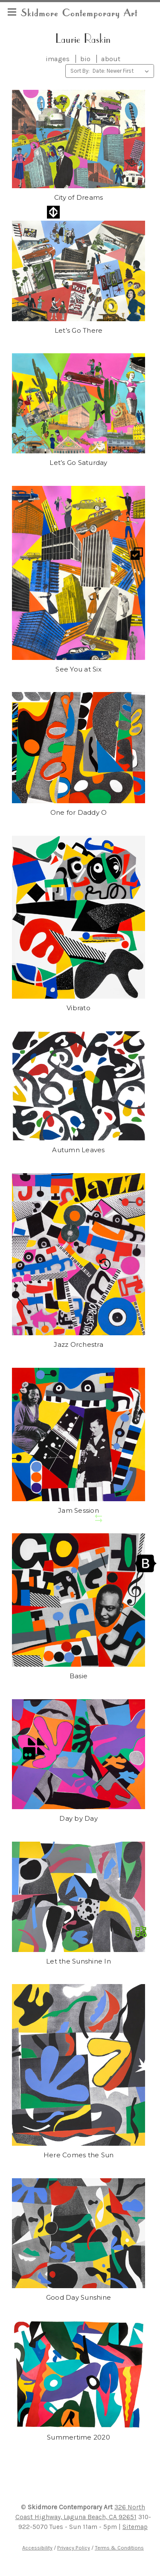  What do you see at coordinates (53, 212) in the screenshot?
I see `são paulo metro official app or website` at bounding box center [53, 212].